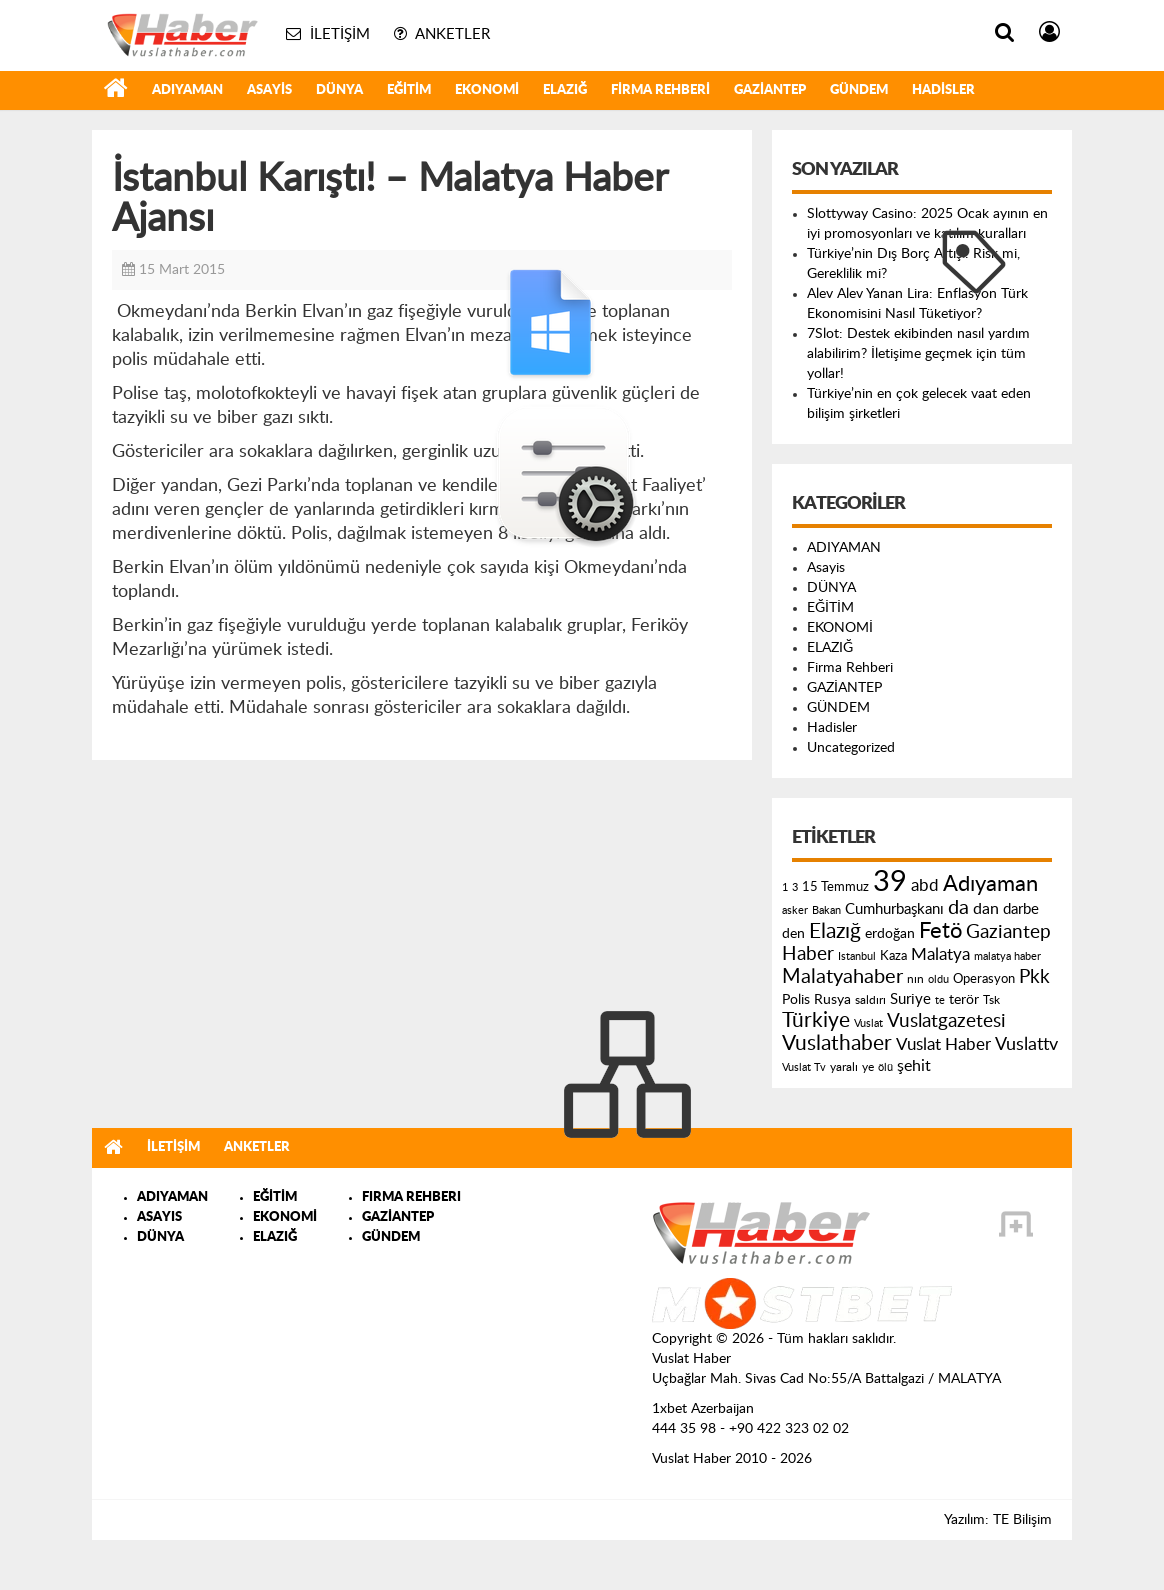 Image resolution: width=1164 pixels, height=1590 pixels. Describe the element at coordinates (563, 473) in the screenshot. I see `open grub customizer to configure bootloader settings` at that location.